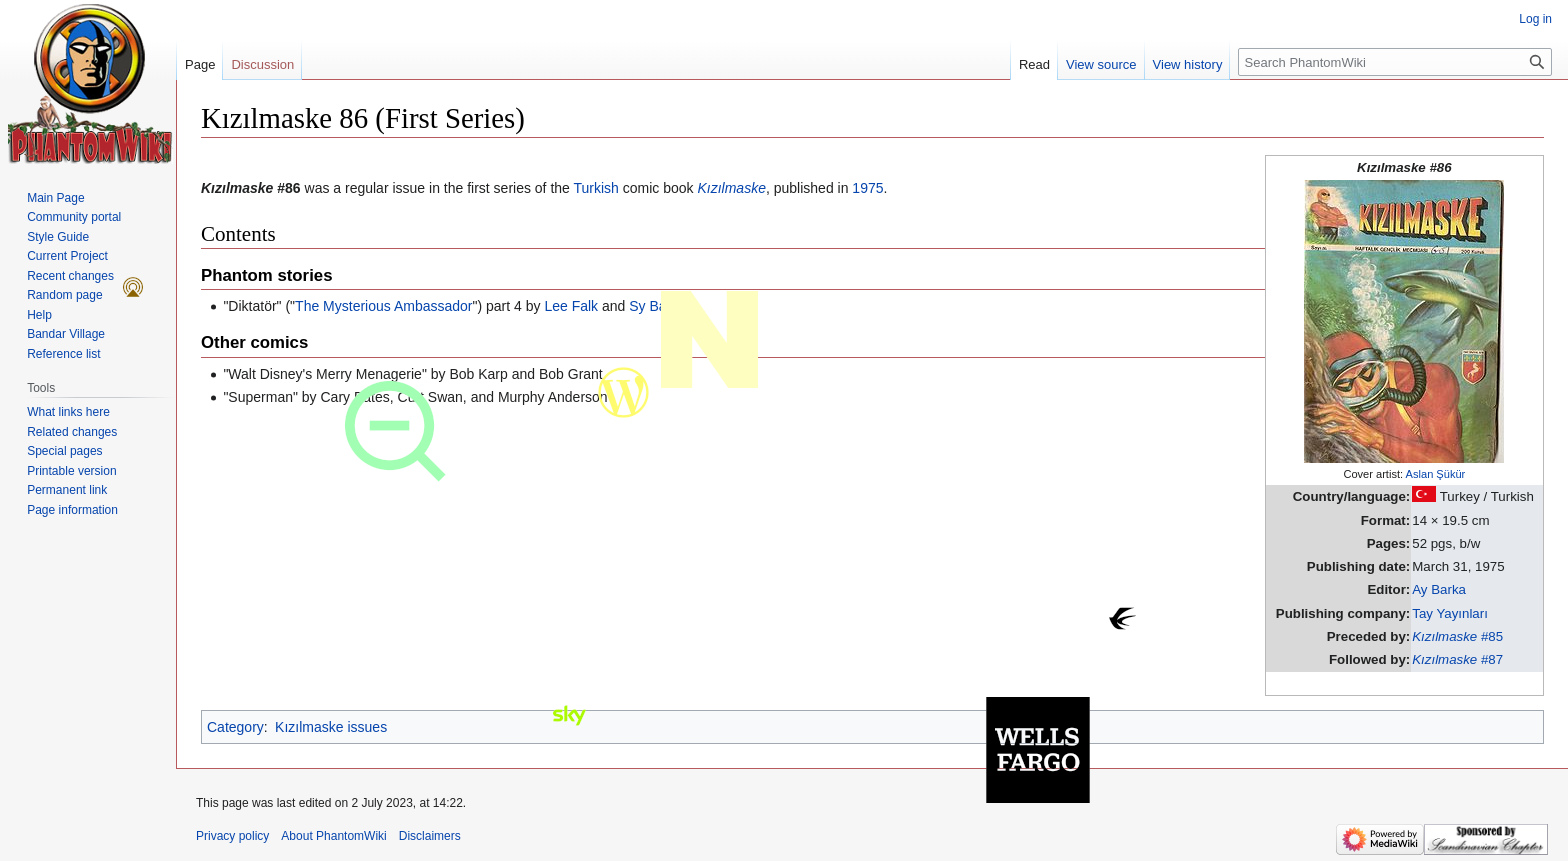  I want to click on zoom out to see more content, so click(394, 430).